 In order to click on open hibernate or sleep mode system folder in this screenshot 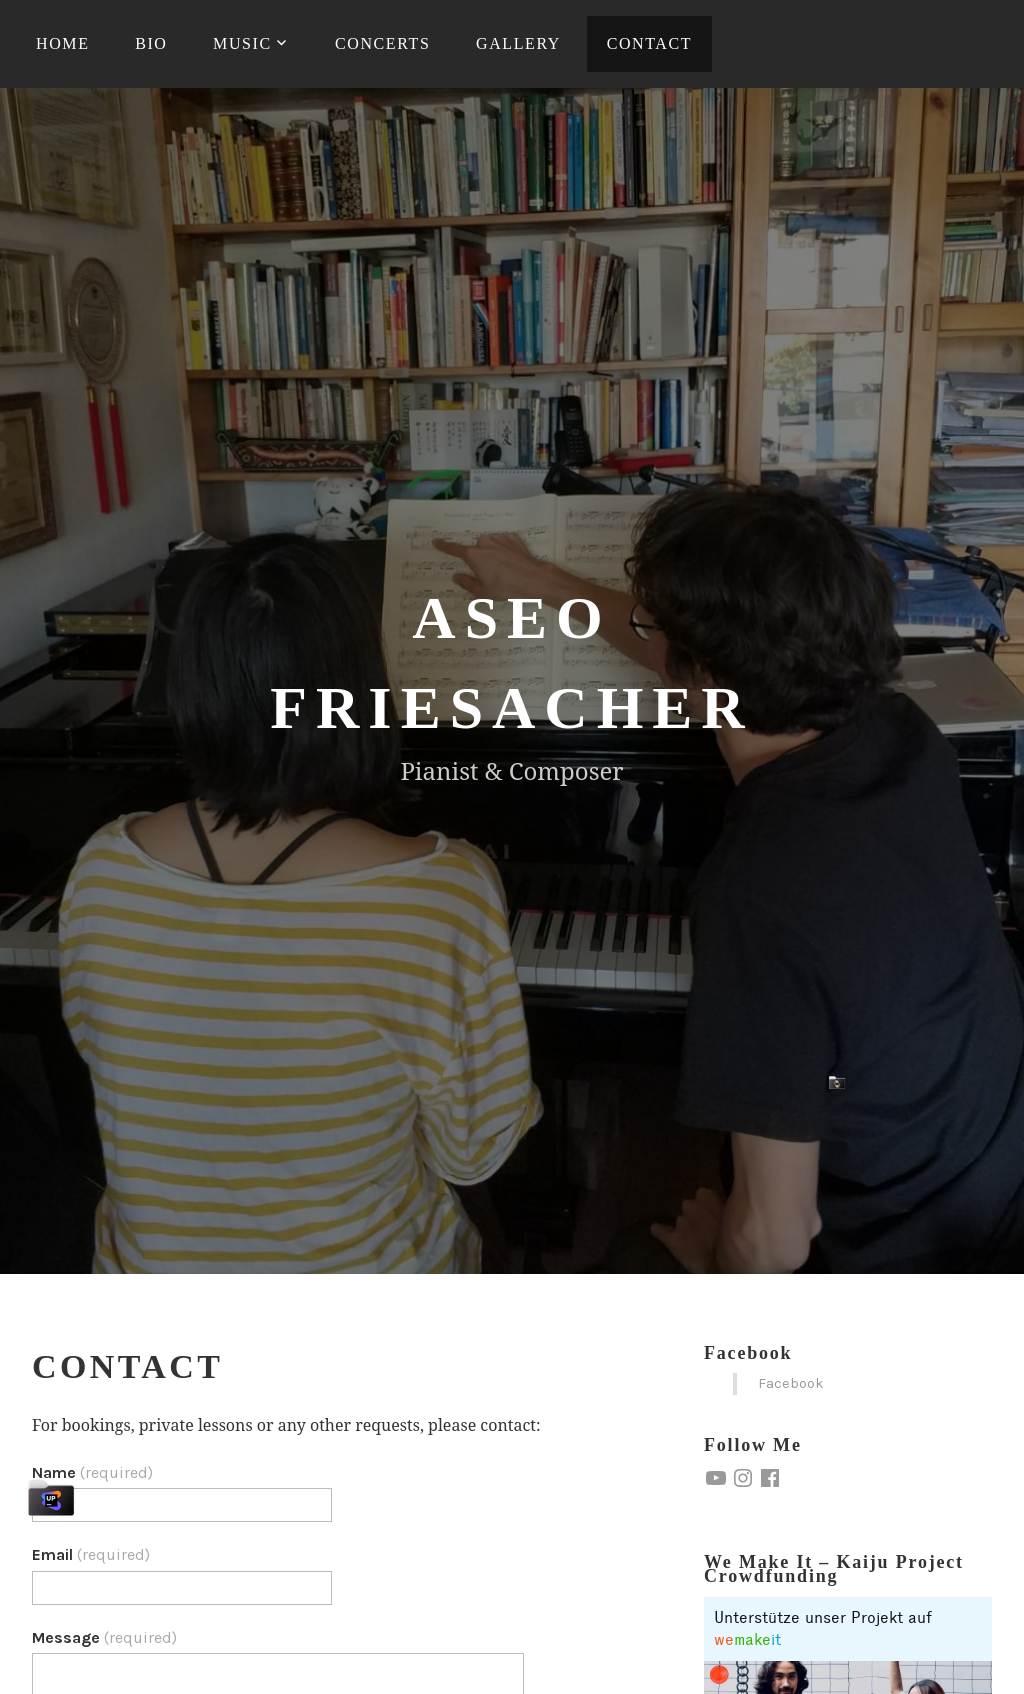, I will do `click(837, 1083)`.